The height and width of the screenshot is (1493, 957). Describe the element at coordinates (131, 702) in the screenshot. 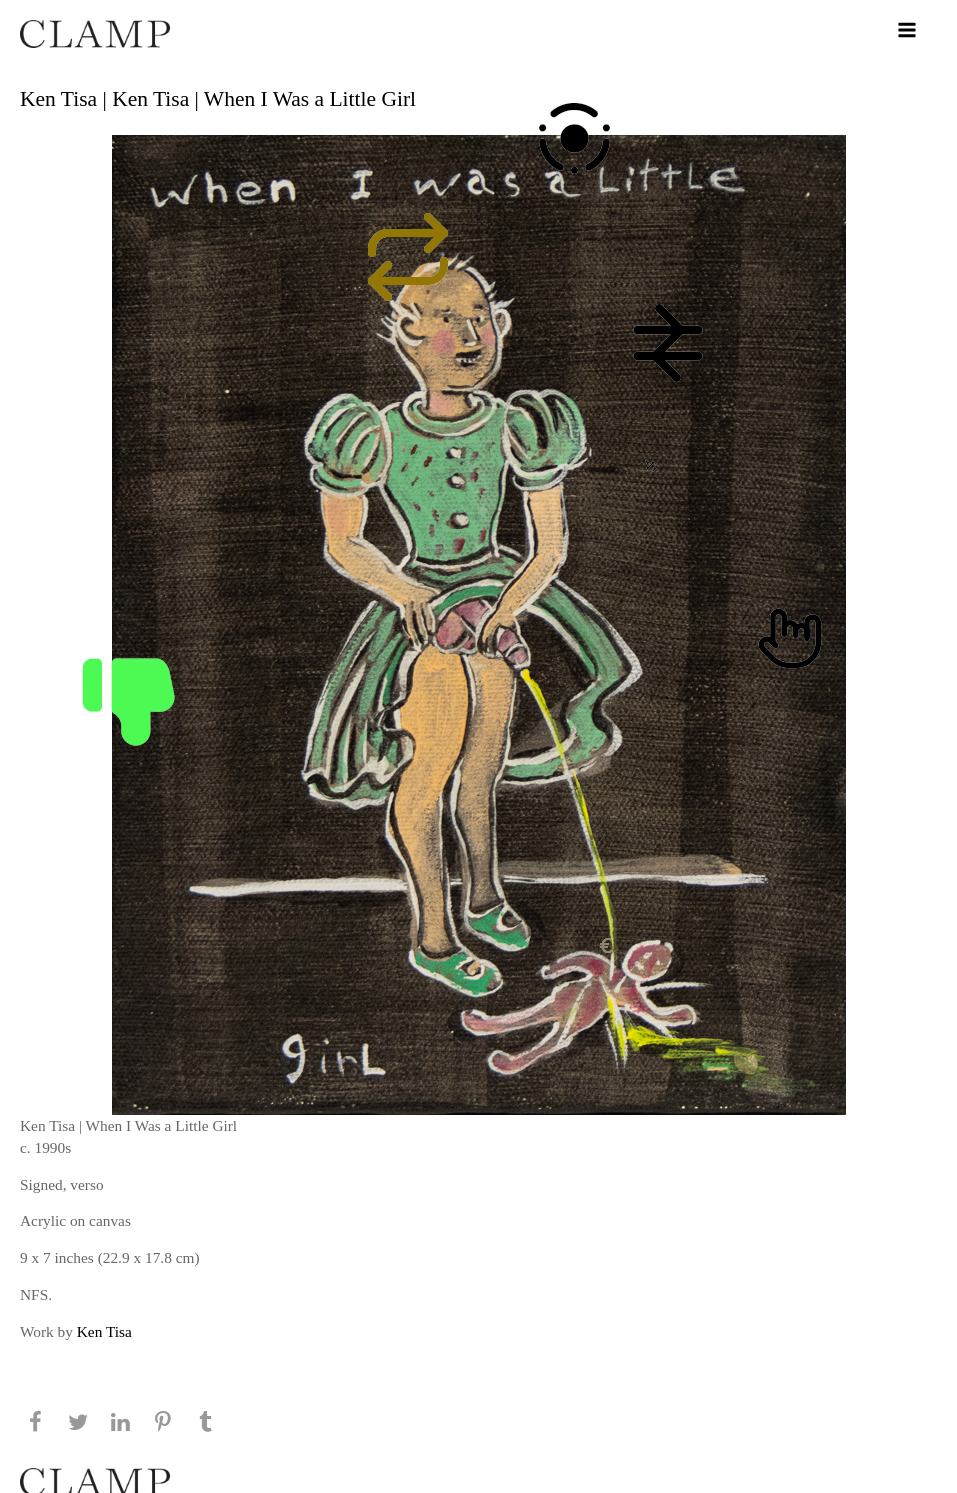

I see `dislike or downvote content` at that location.